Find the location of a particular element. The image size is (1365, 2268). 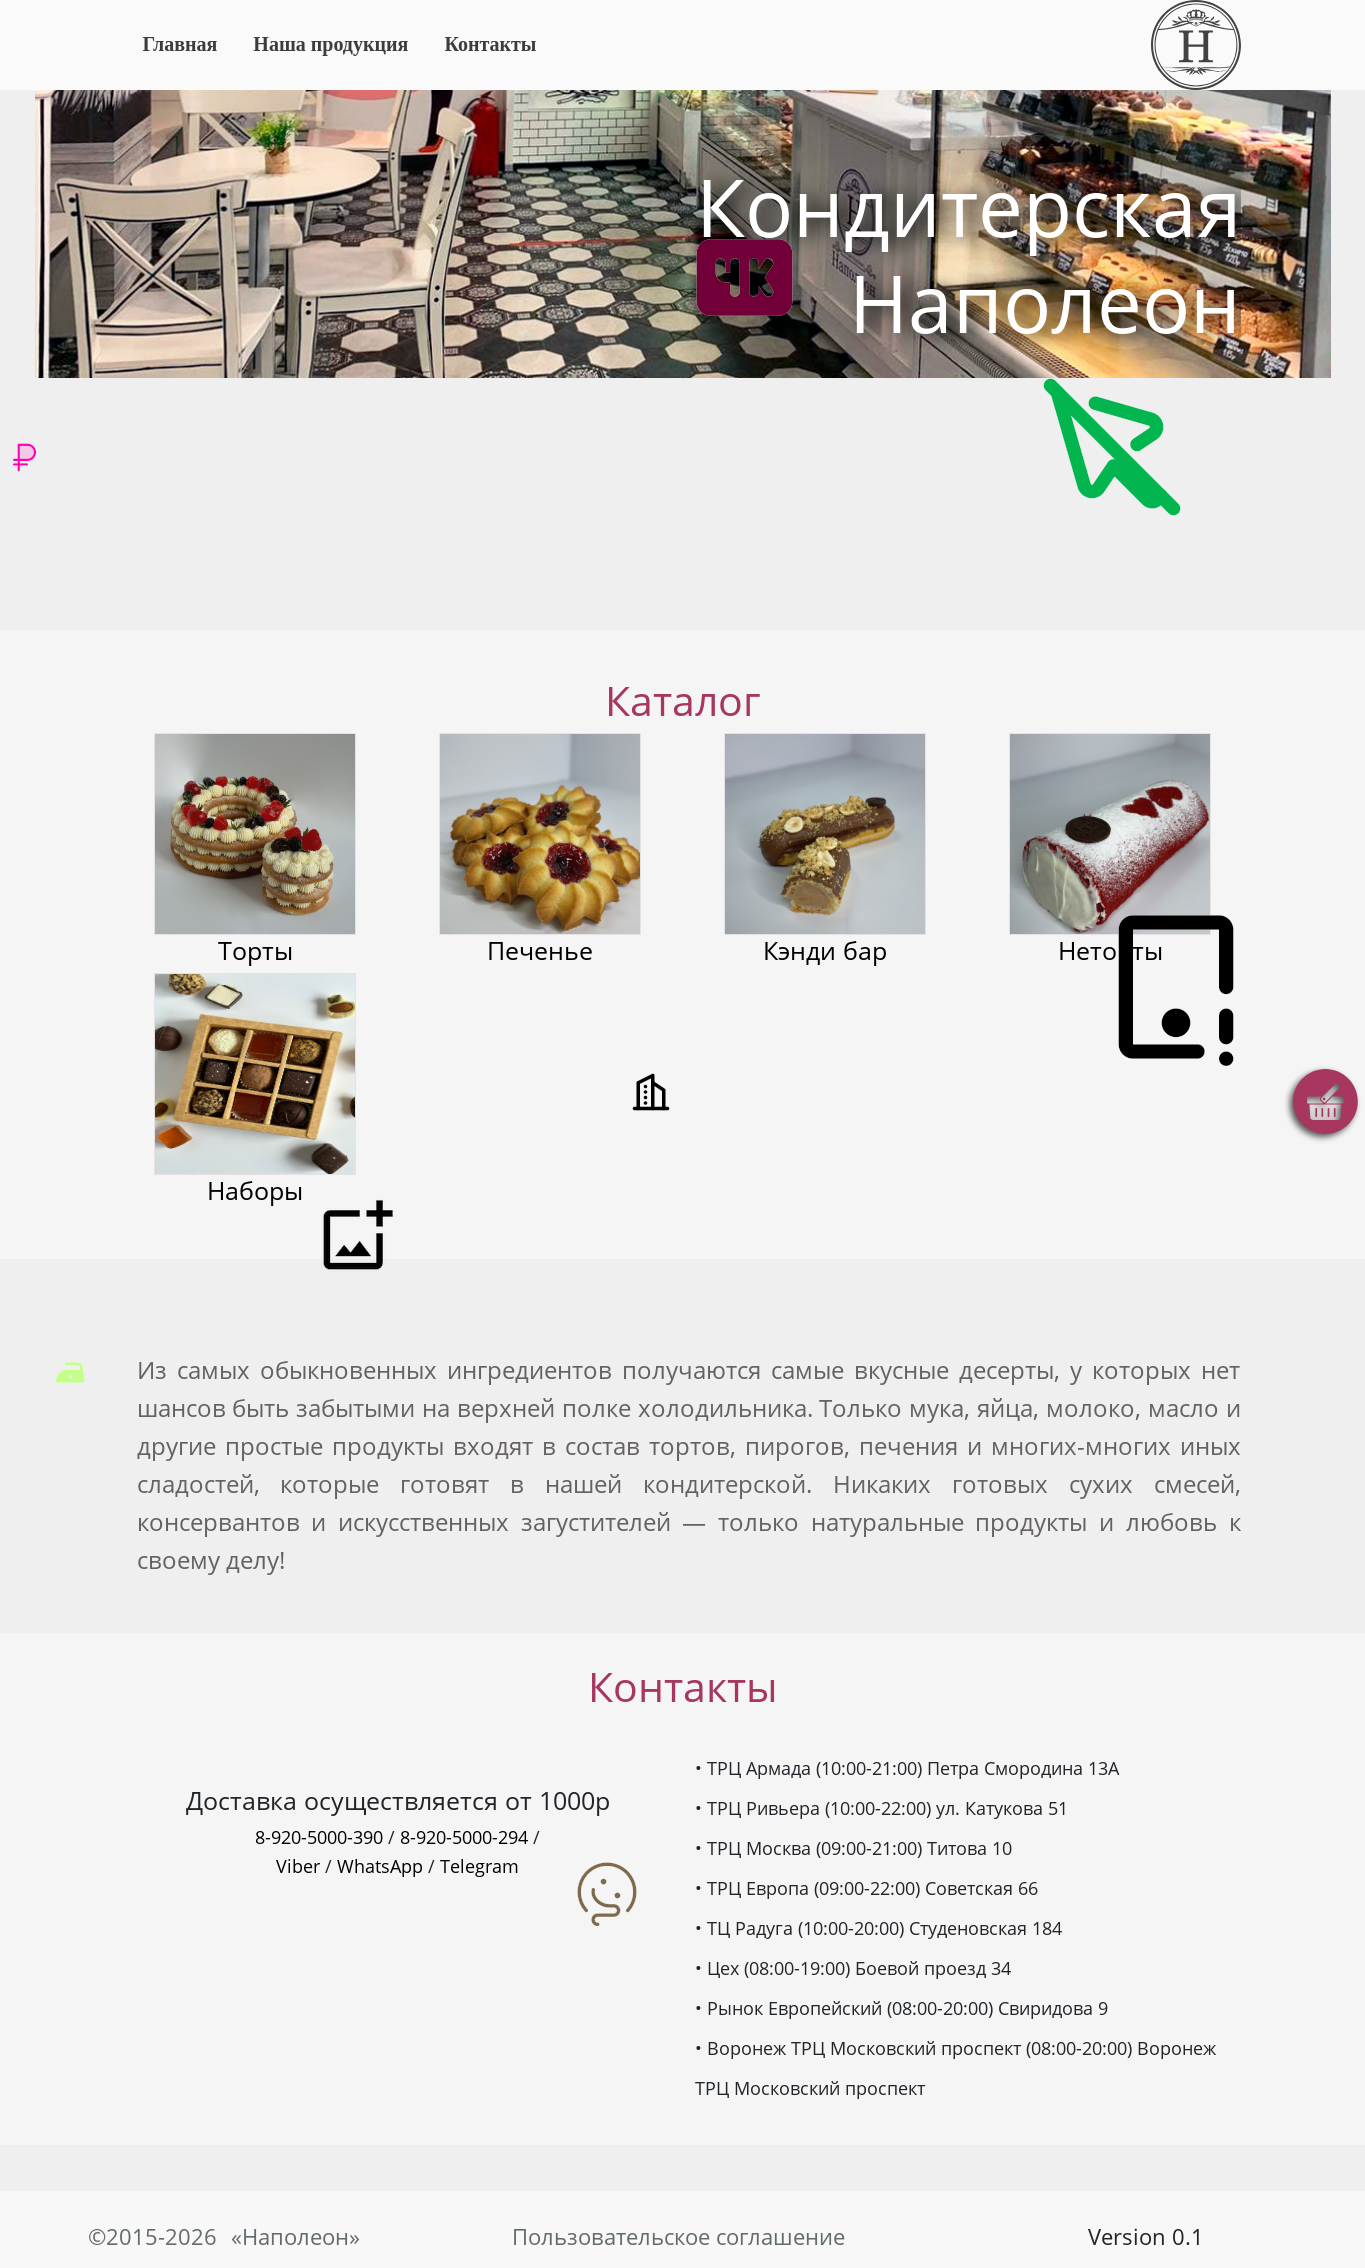

indicates 4K resolution video quality is located at coordinates (744, 277).